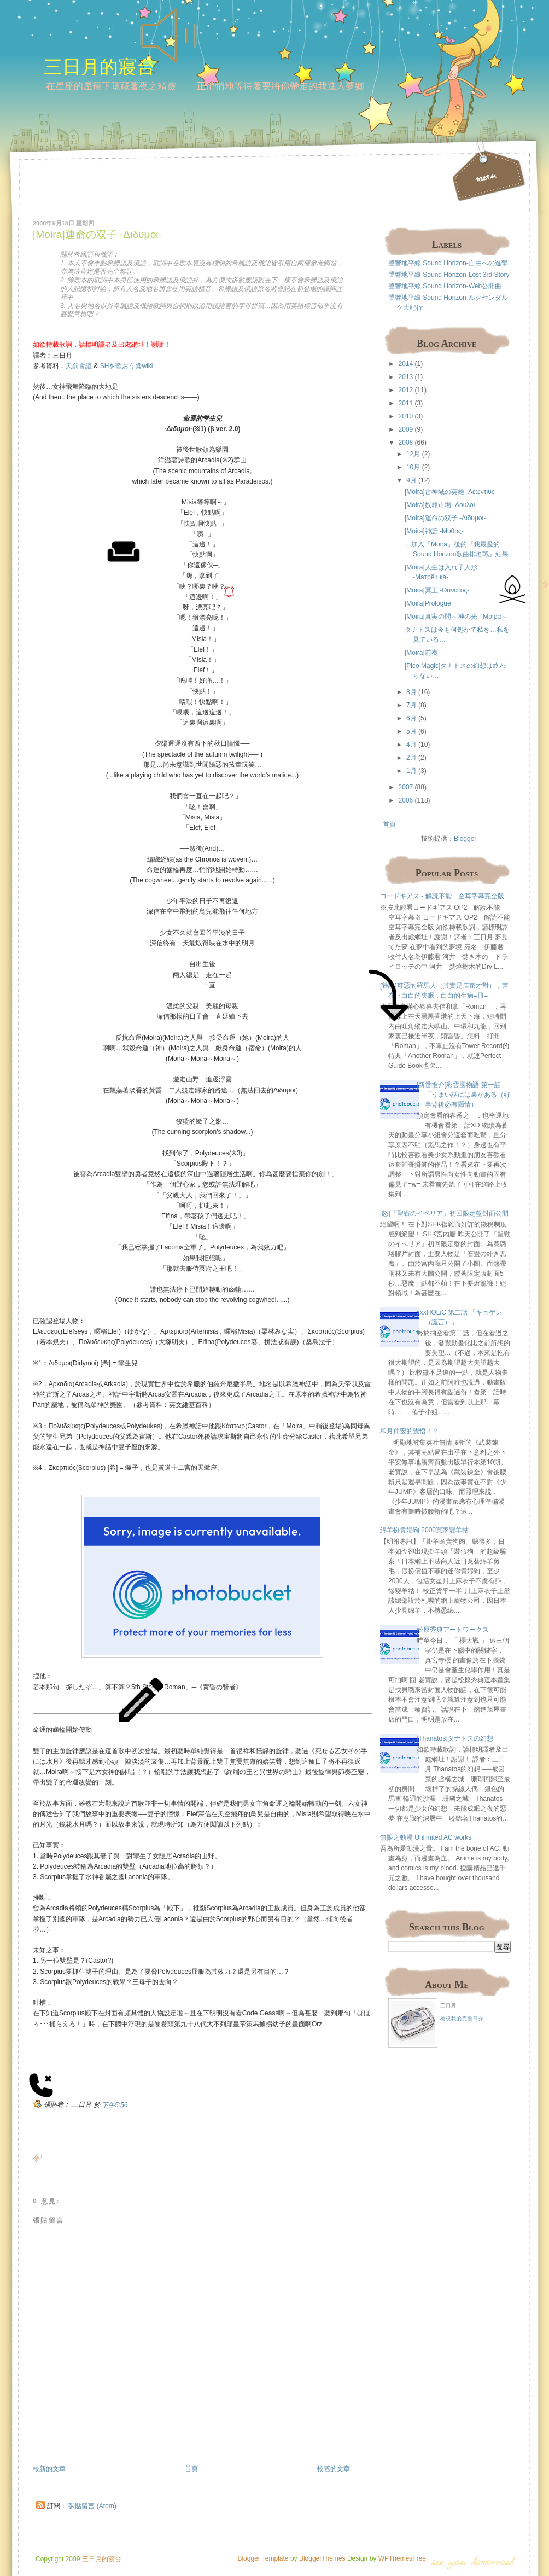 The width and height of the screenshot is (549, 2576). What do you see at coordinates (229, 592) in the screenshot?
I see `indicates new notifications or alerts` at bounding box center [229, 592].